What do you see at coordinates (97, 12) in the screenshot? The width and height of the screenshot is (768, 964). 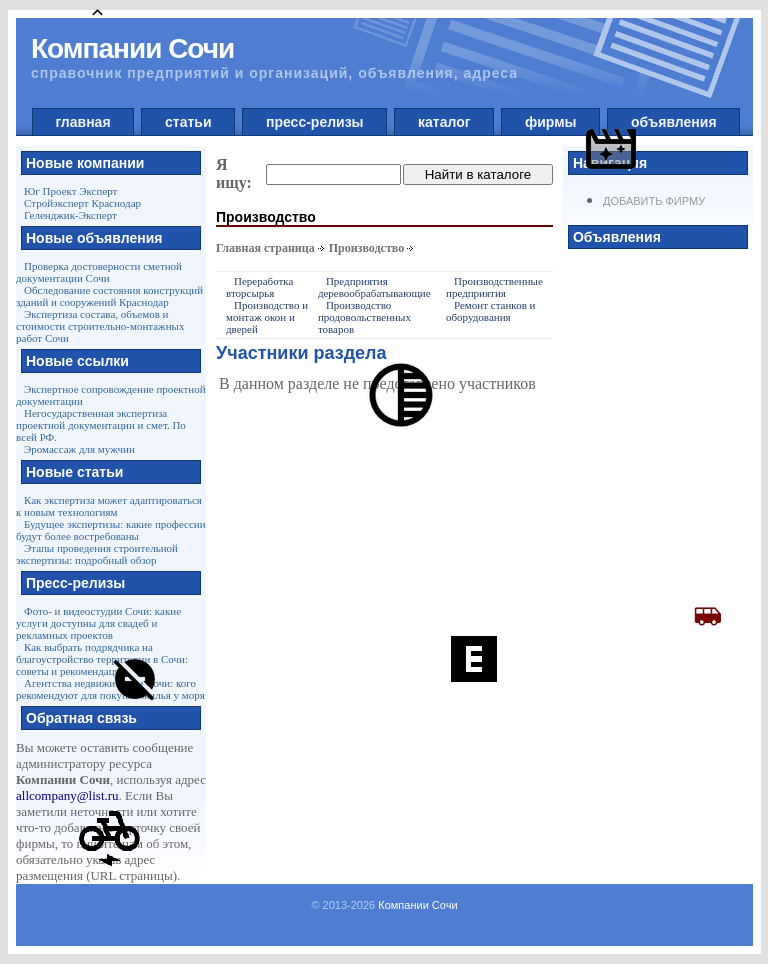 I see `collapse an expanded section or menu` at bounding box center [97, 12].